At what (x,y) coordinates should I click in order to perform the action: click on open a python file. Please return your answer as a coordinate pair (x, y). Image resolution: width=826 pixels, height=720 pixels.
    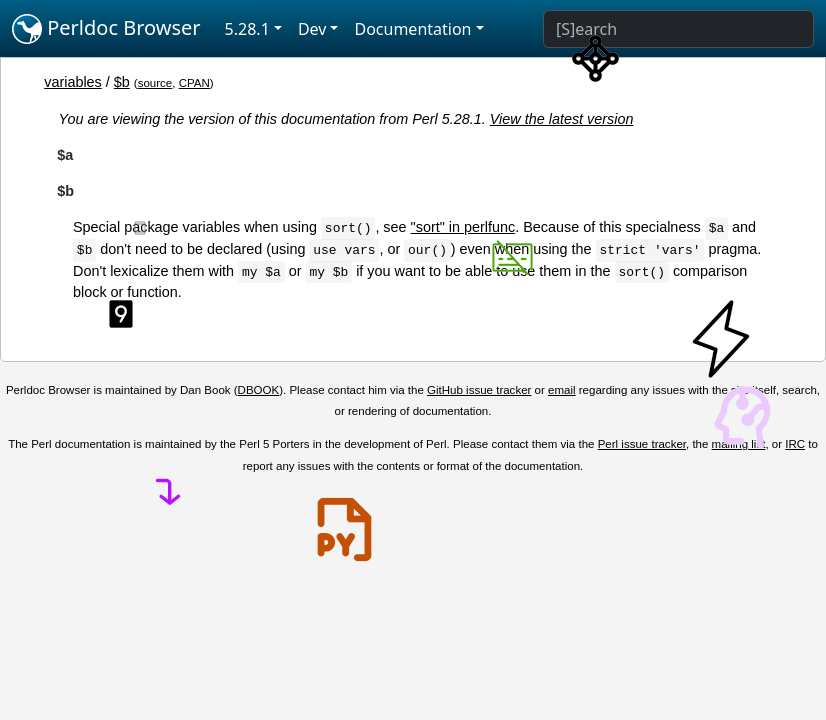
    Looking at the image, I should click on (344, 529).